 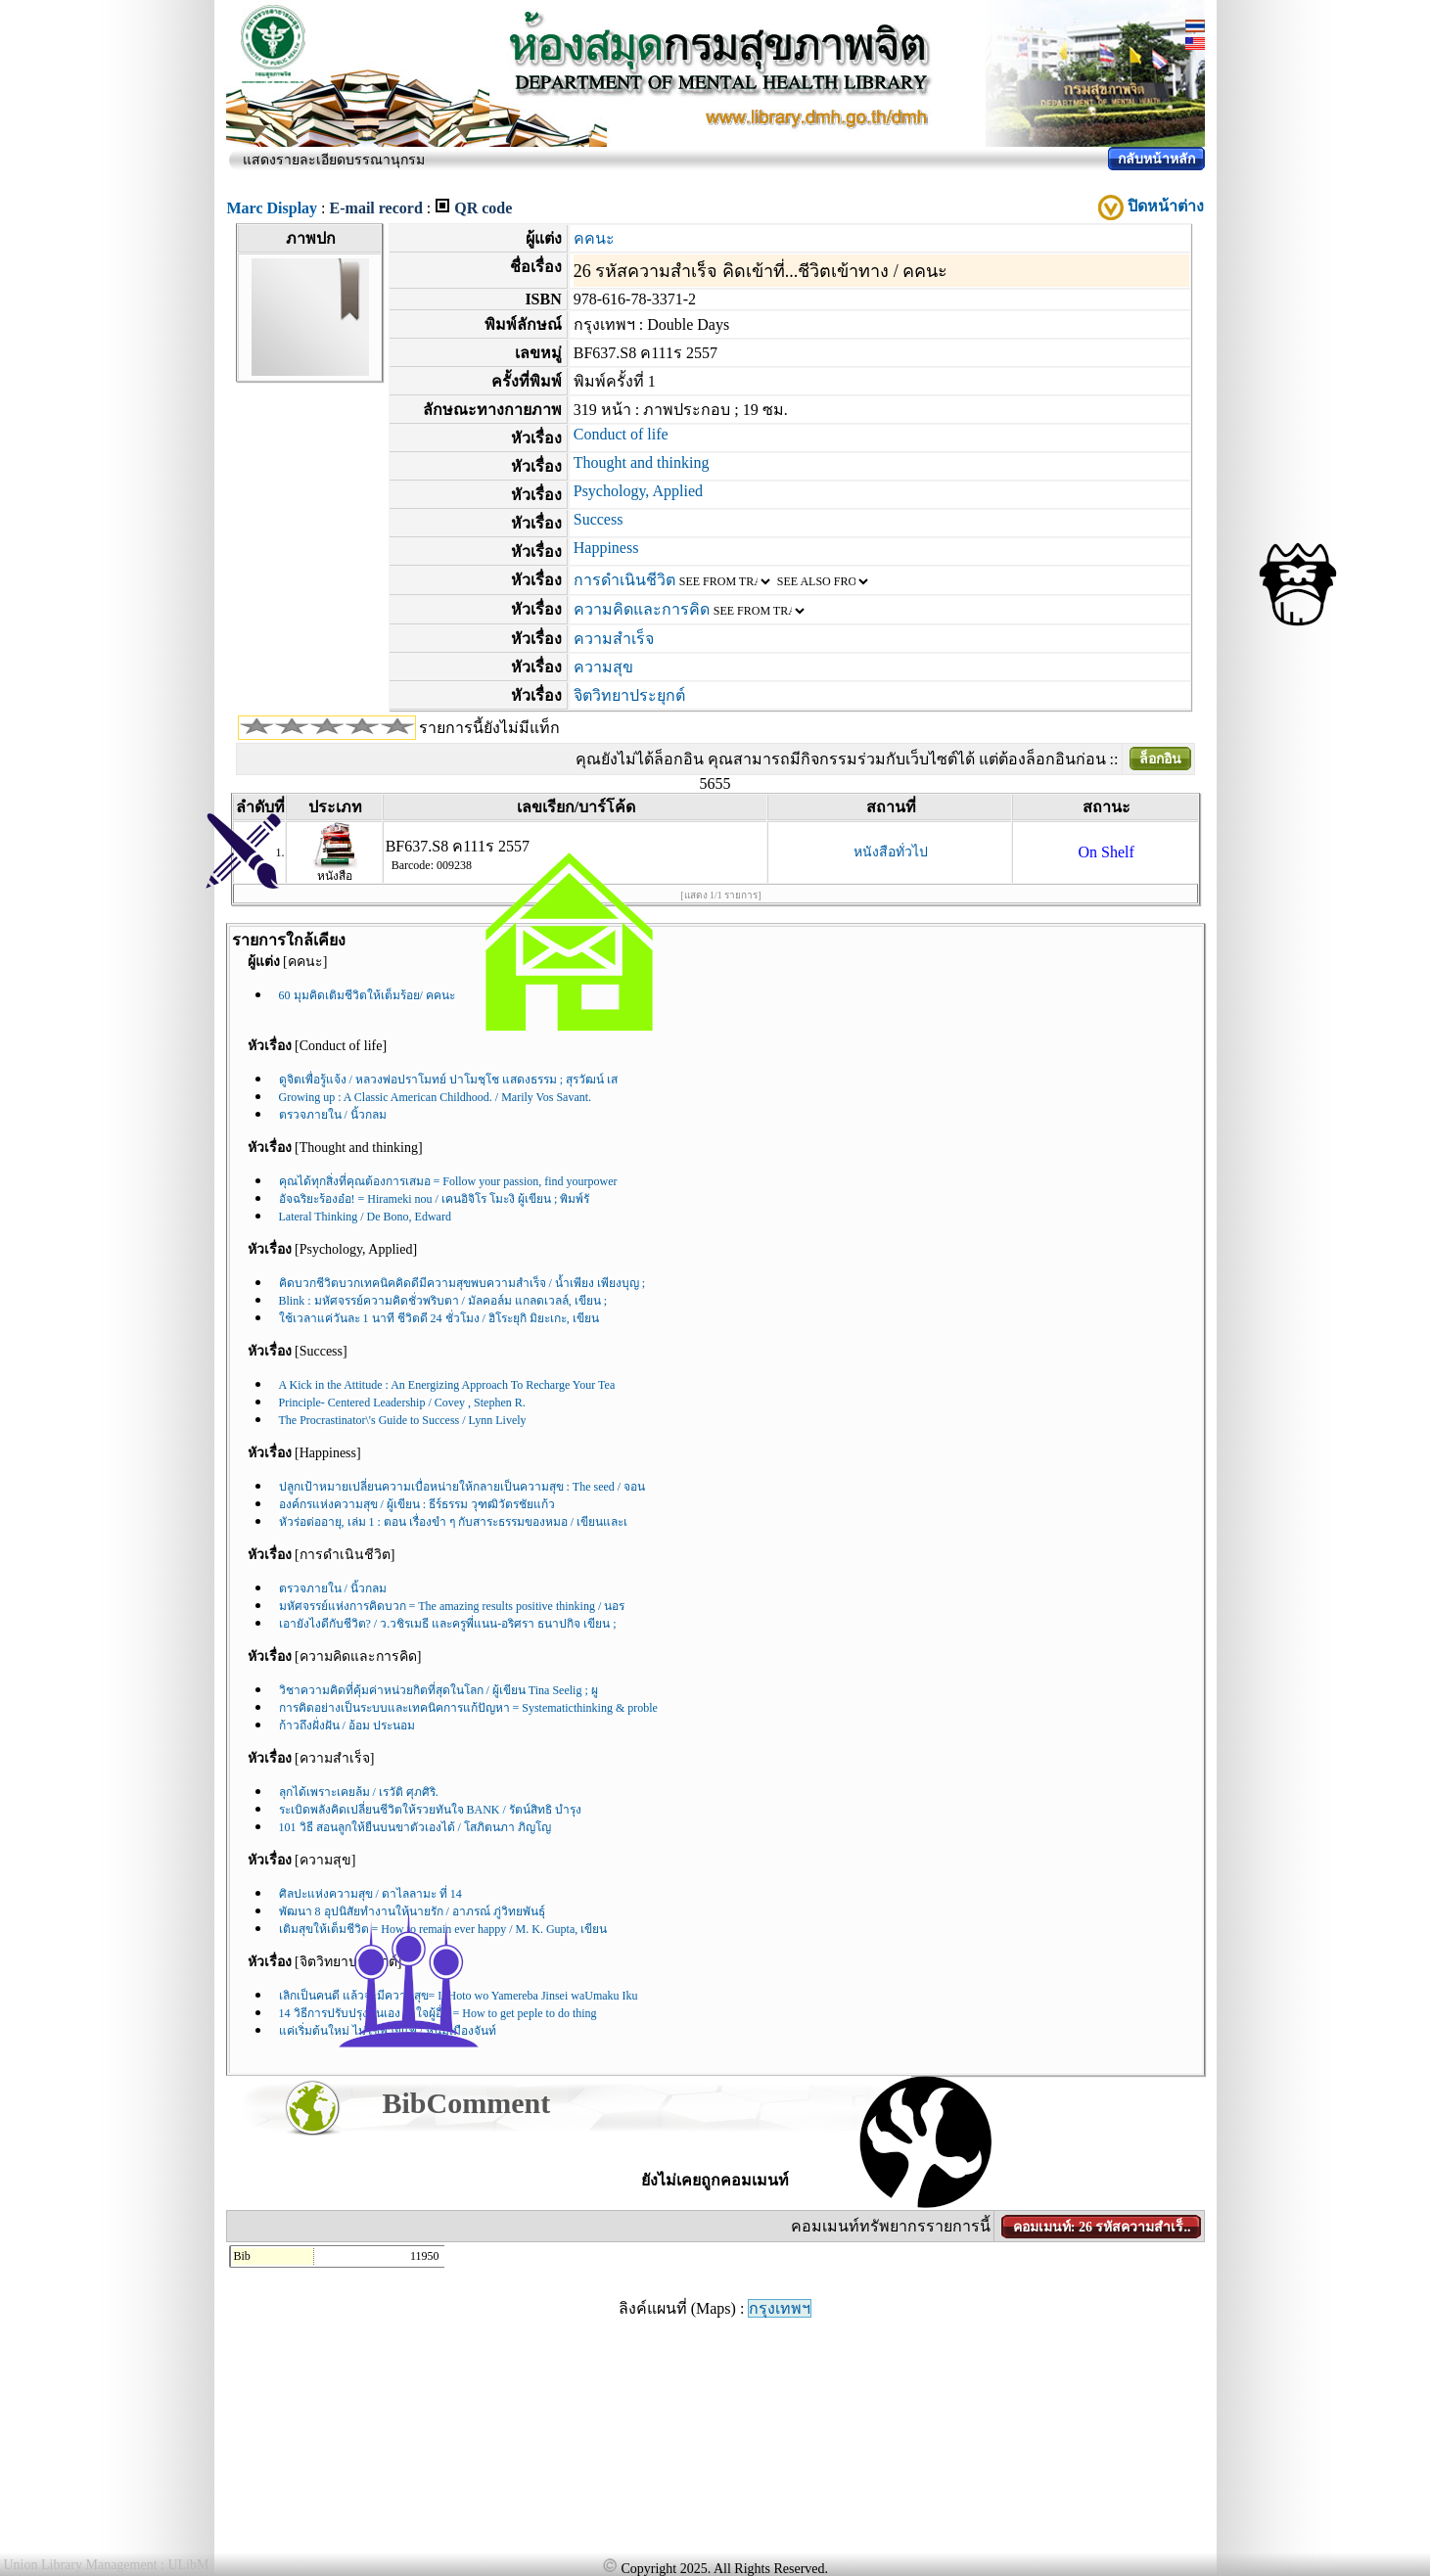 What do you see at coordinates (569, 941) in the screenshot?
I see `find nearby post office locations` at bounding box center [569, 941].